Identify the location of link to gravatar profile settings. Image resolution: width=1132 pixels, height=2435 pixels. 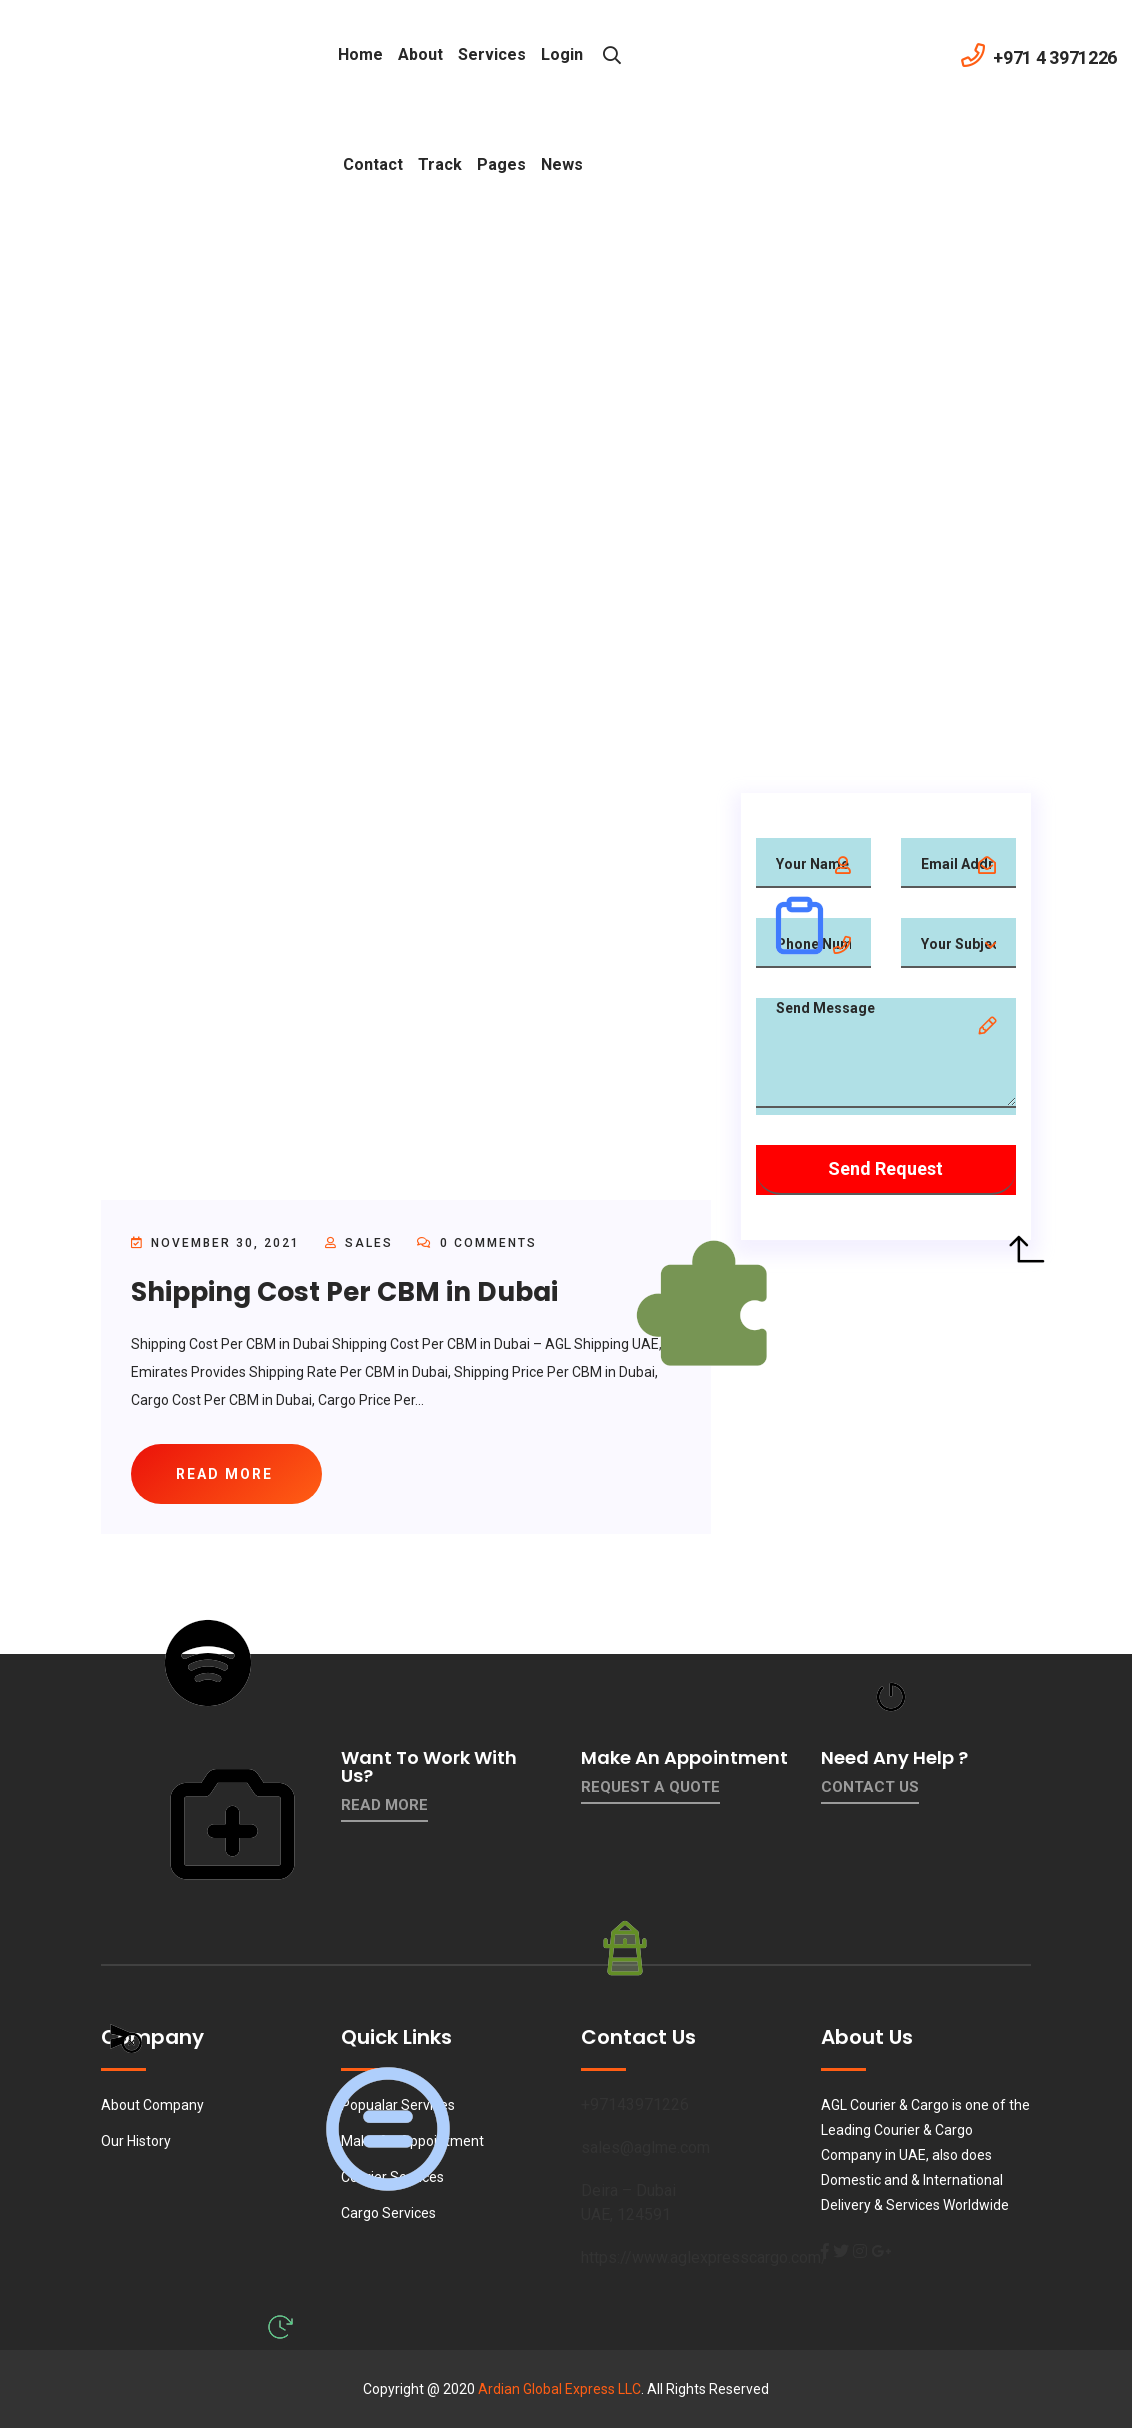
(891, 1697).